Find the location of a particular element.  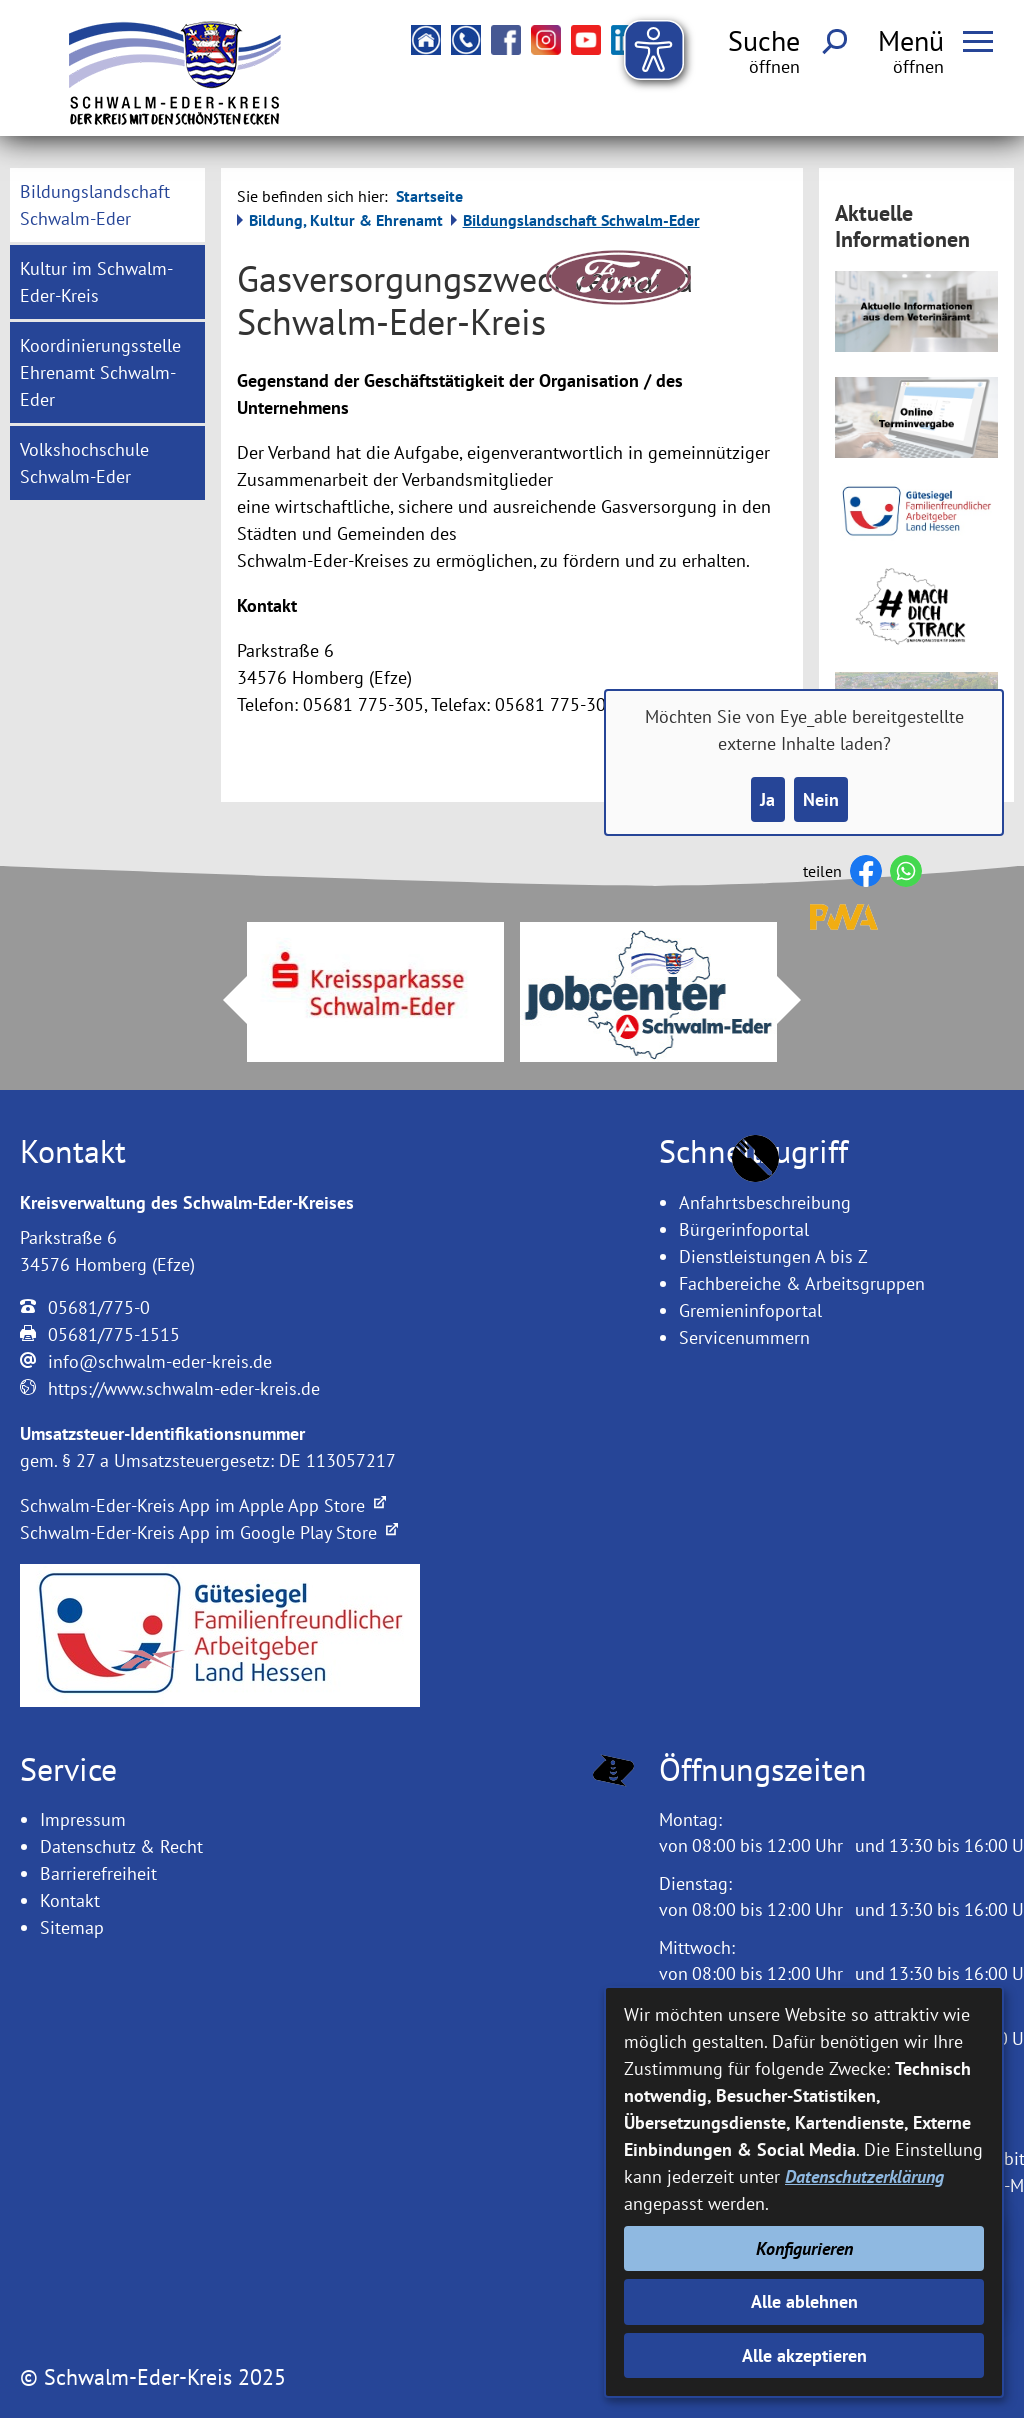

visit Greasy Fork website is located at coordinates (755, 1158).